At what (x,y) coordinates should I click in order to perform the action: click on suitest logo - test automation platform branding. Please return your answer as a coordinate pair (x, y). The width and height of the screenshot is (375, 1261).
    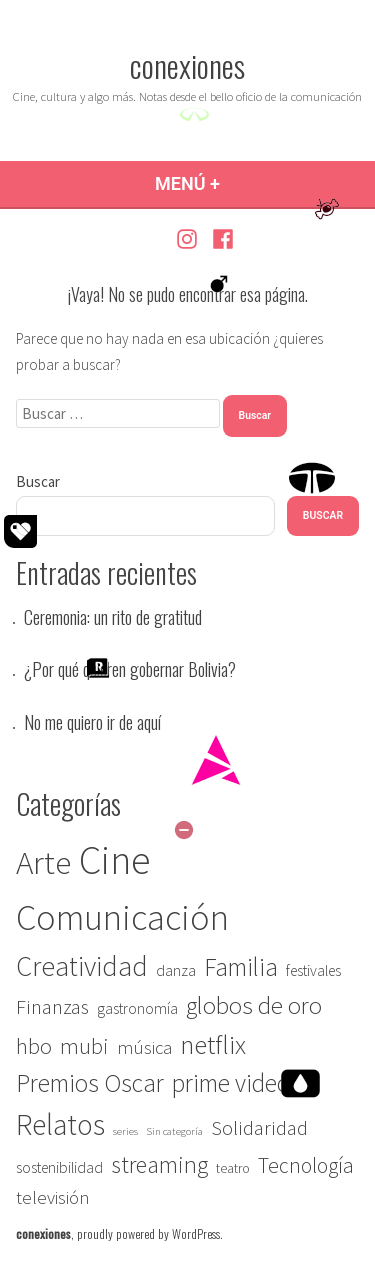
    Looking at the image, I should click on (327, 209).